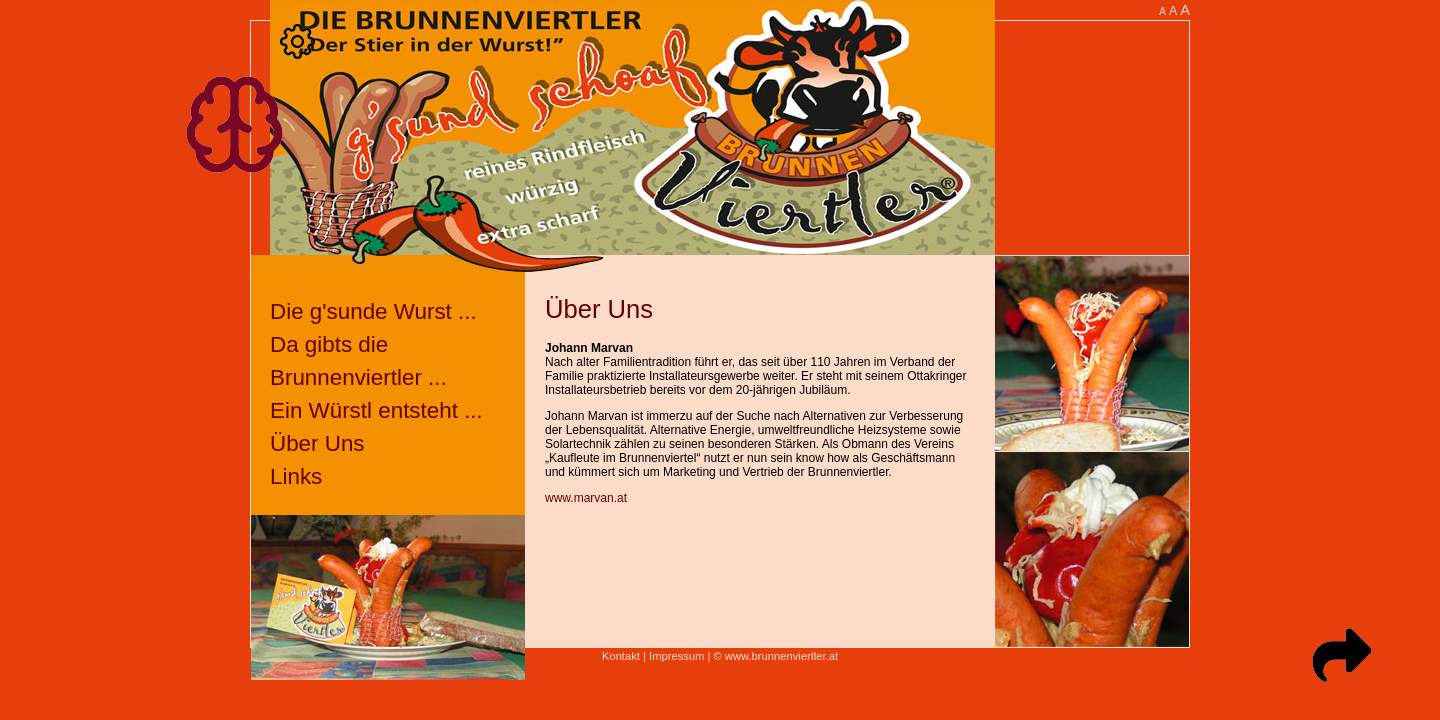  Describe the element at coordinates (234, 124) in the screenshot. I see `access AI or smart features` at that location.